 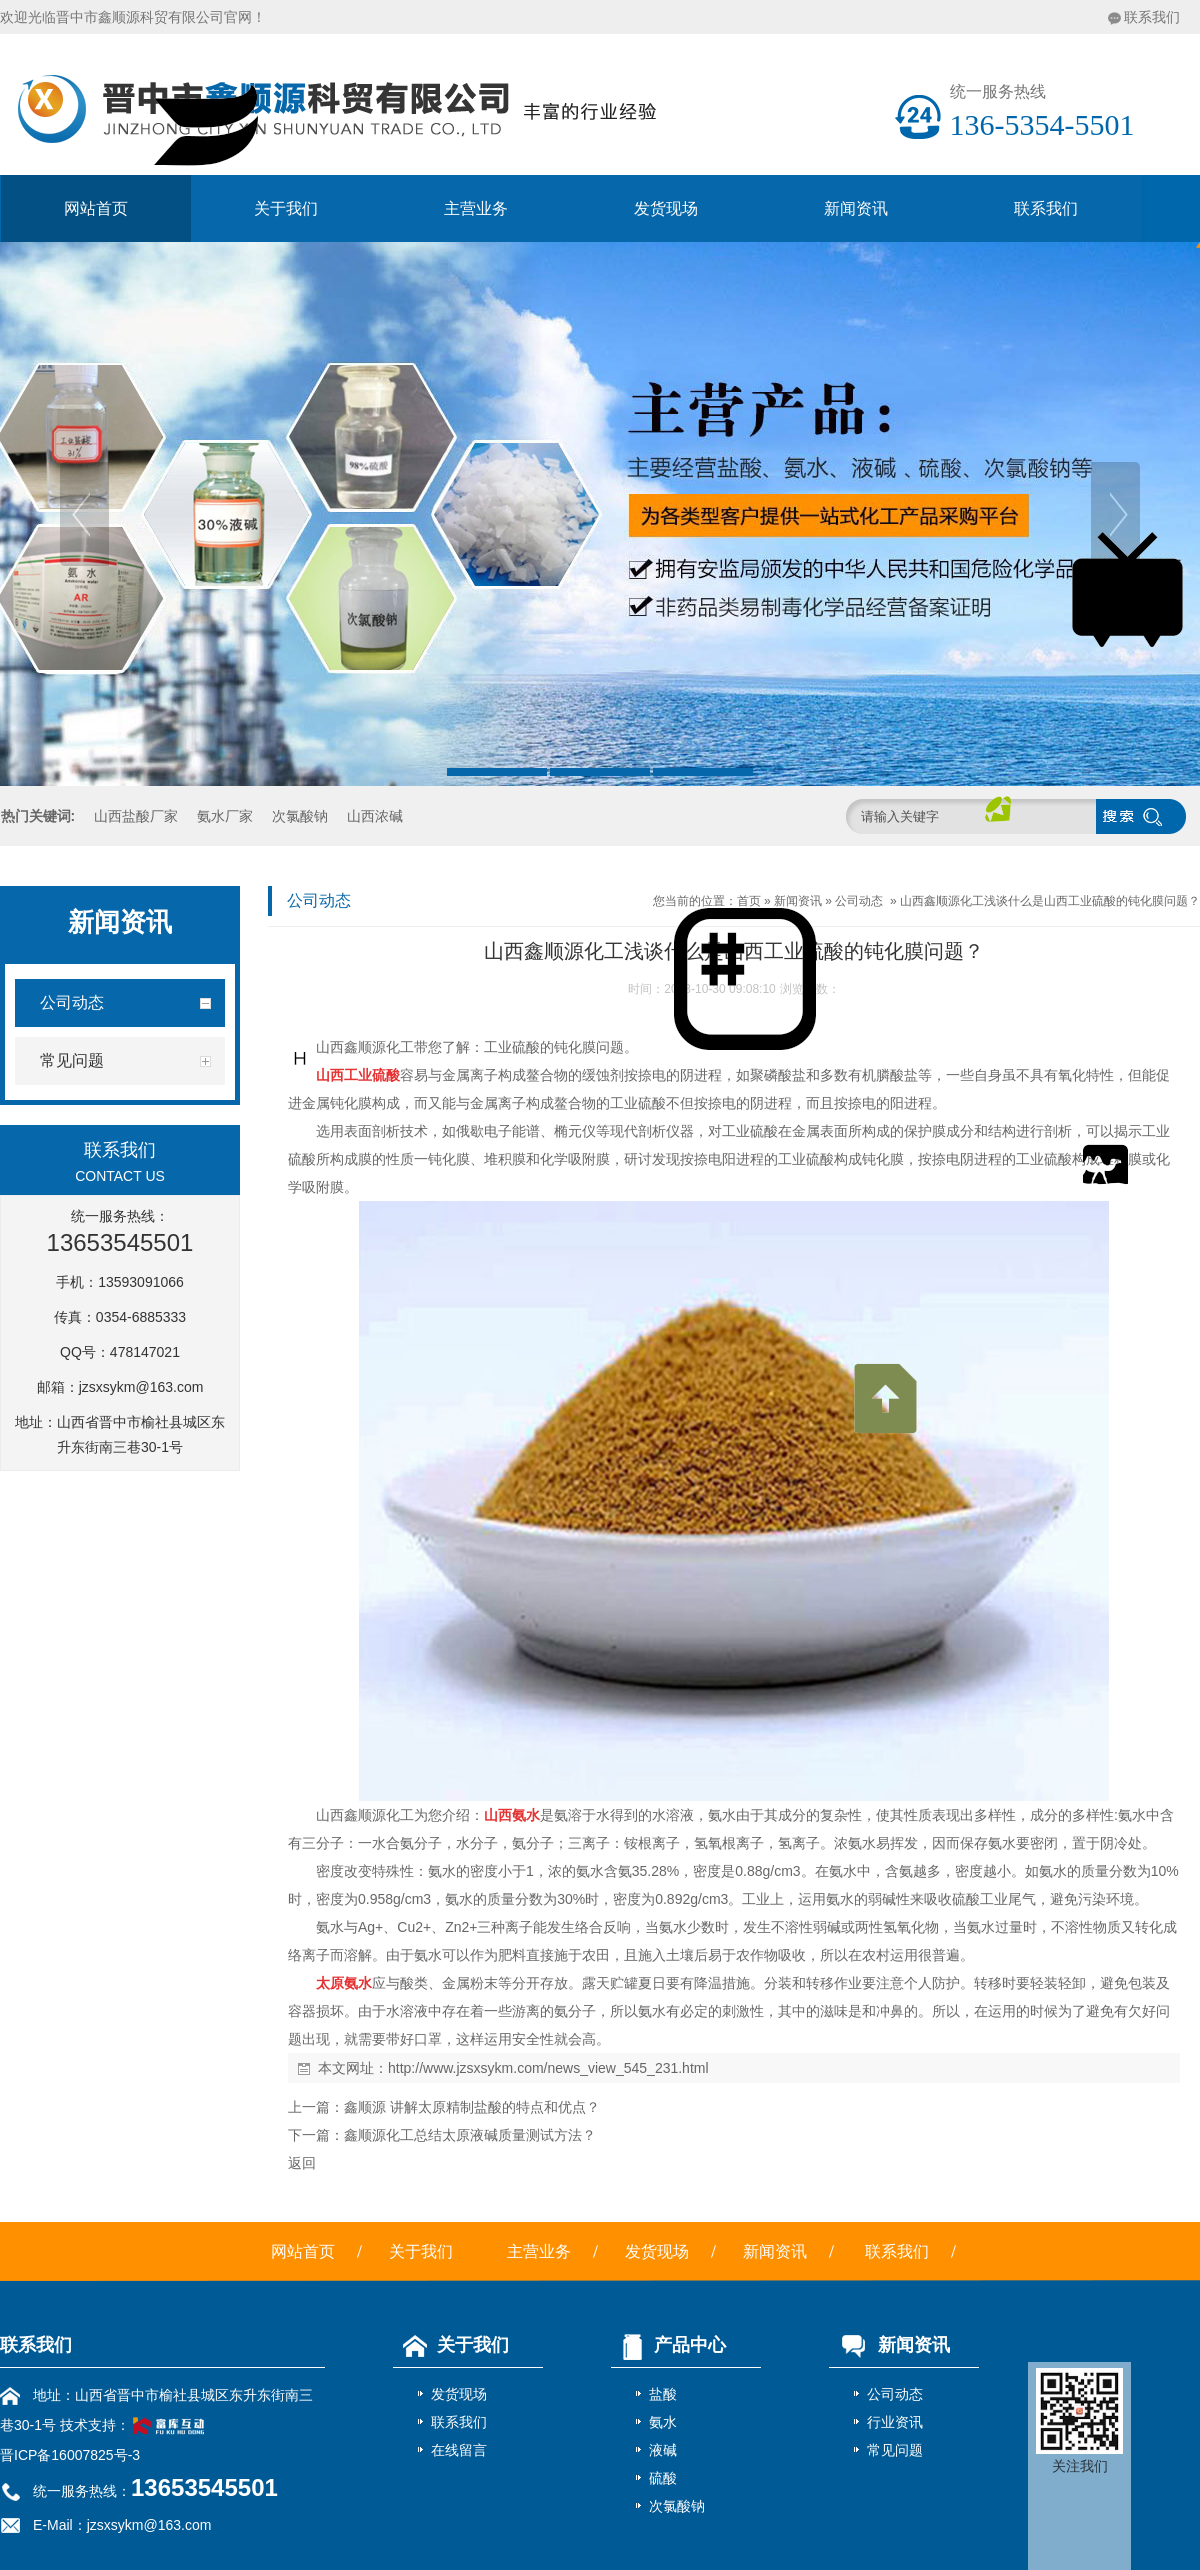 What do you see at coordinates (1105, 1164) in the screenshot?
I see `OCaml programming language logo` at bounding box center [1105, 1164].